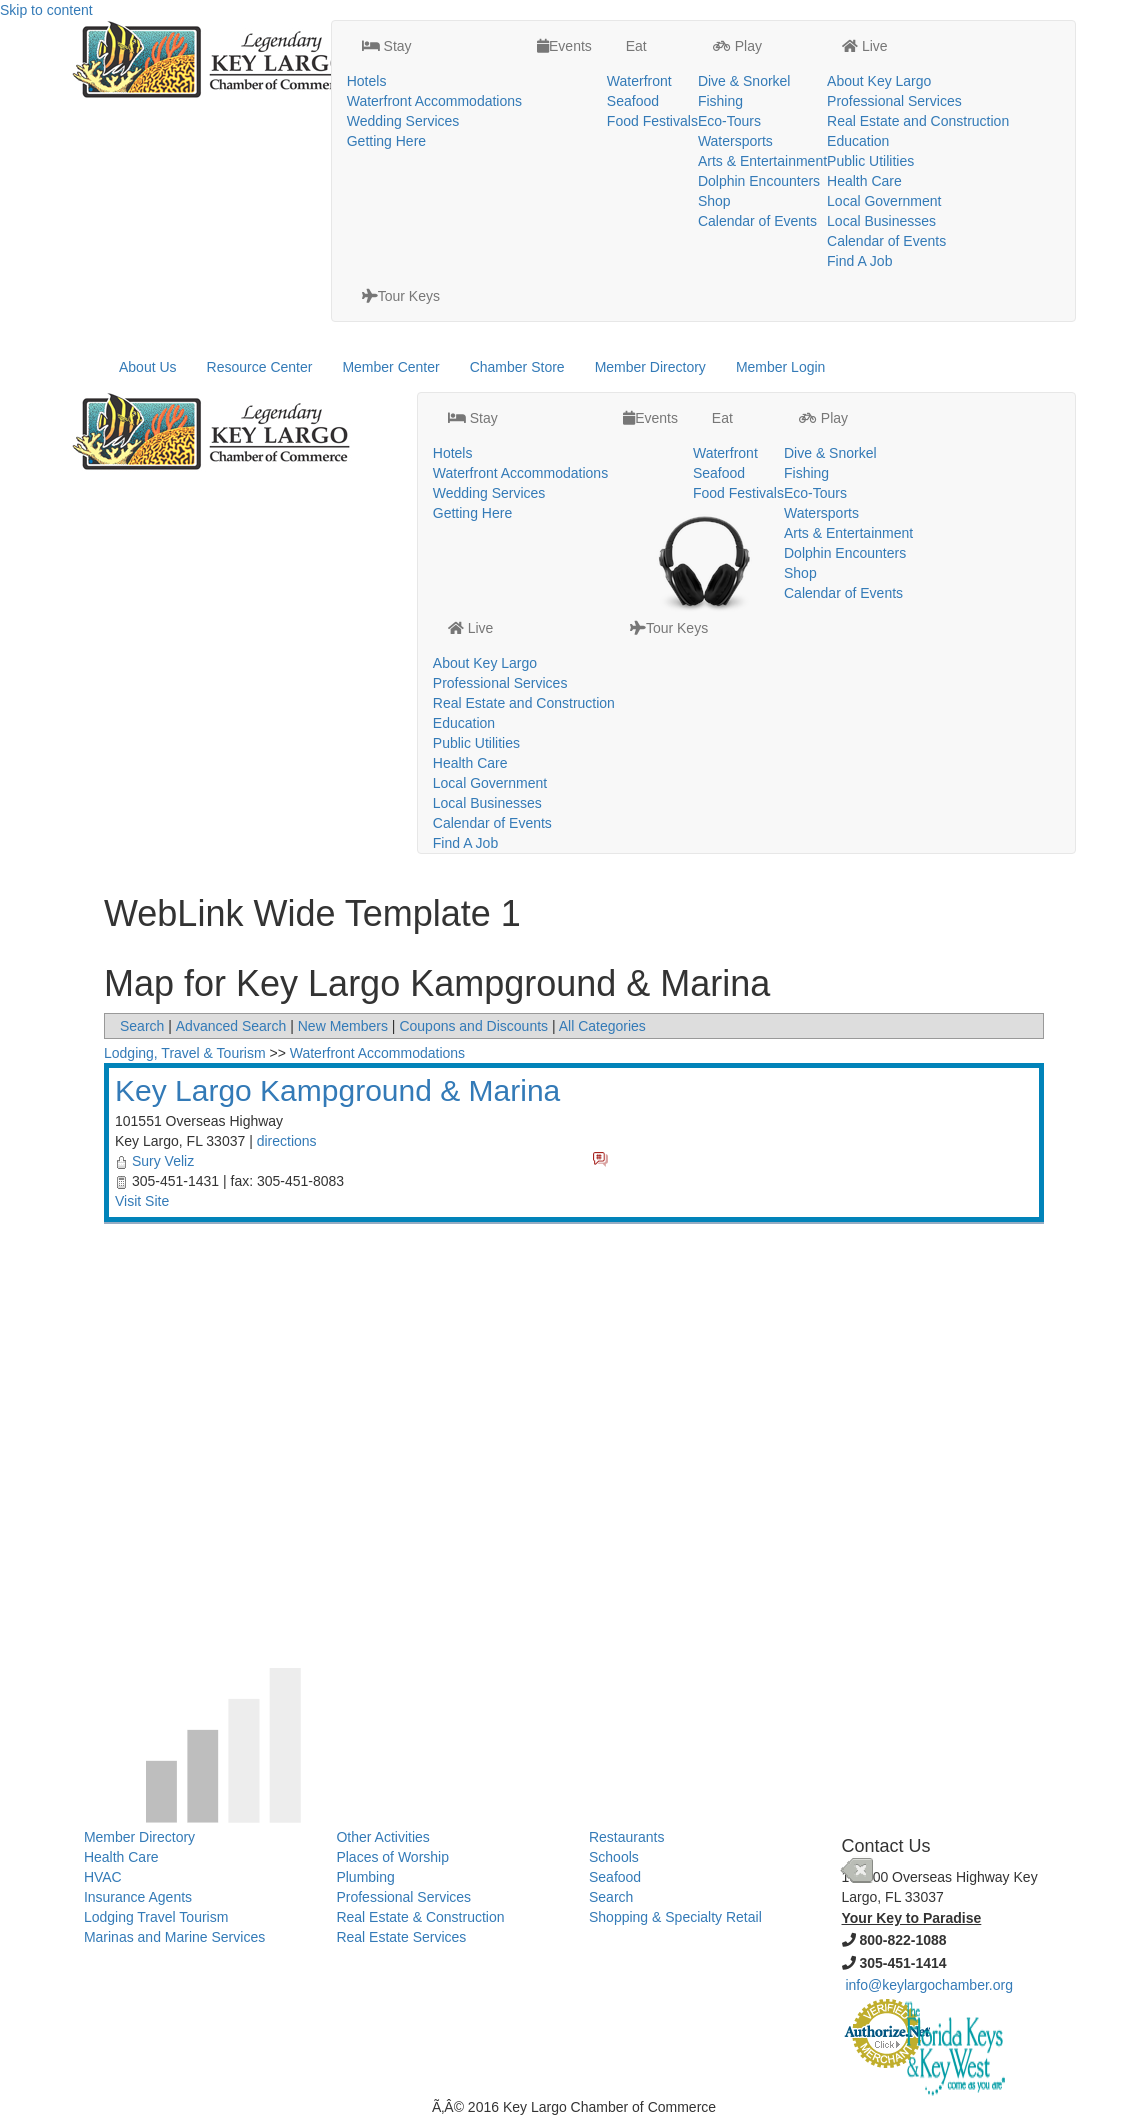 The image size is (1148, 2117). Describe the element at coordinates (704, 563) in the screenshot. I see `audio output device connected` at that location.